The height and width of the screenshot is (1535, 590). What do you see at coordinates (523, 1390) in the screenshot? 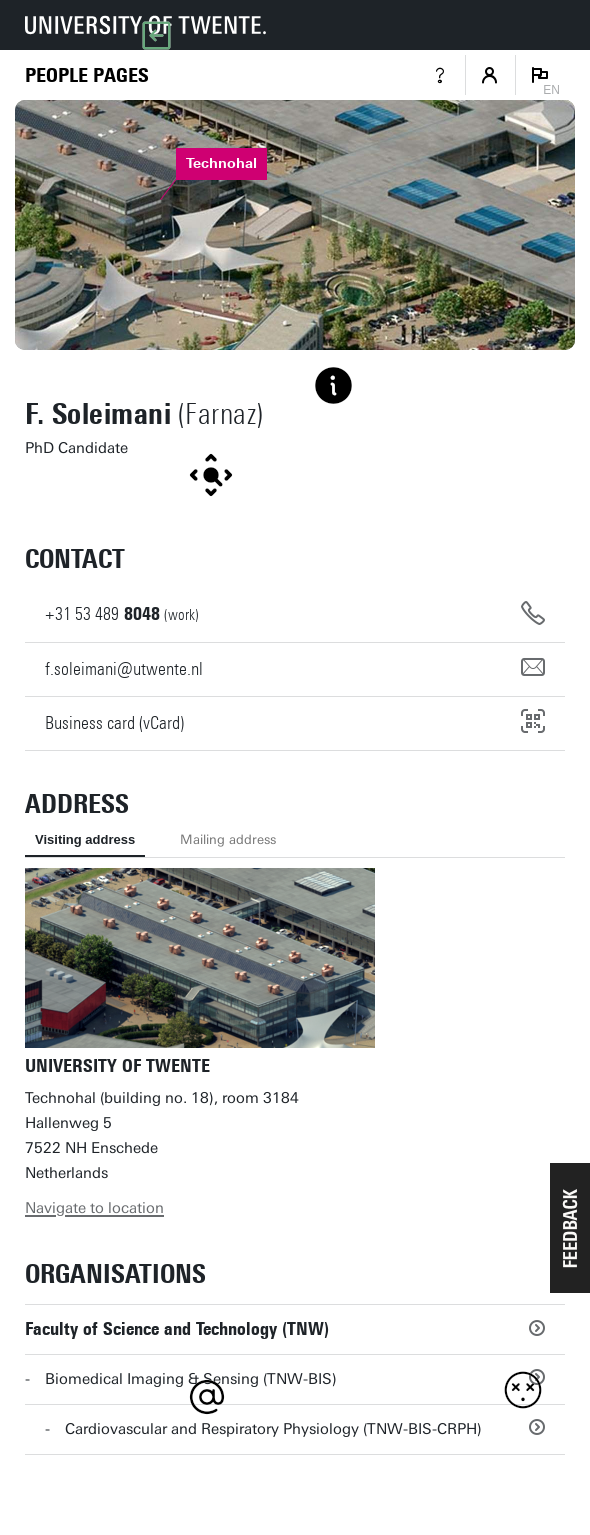
I see `indicates an error or failed action` at bounding box center [523, 1390].